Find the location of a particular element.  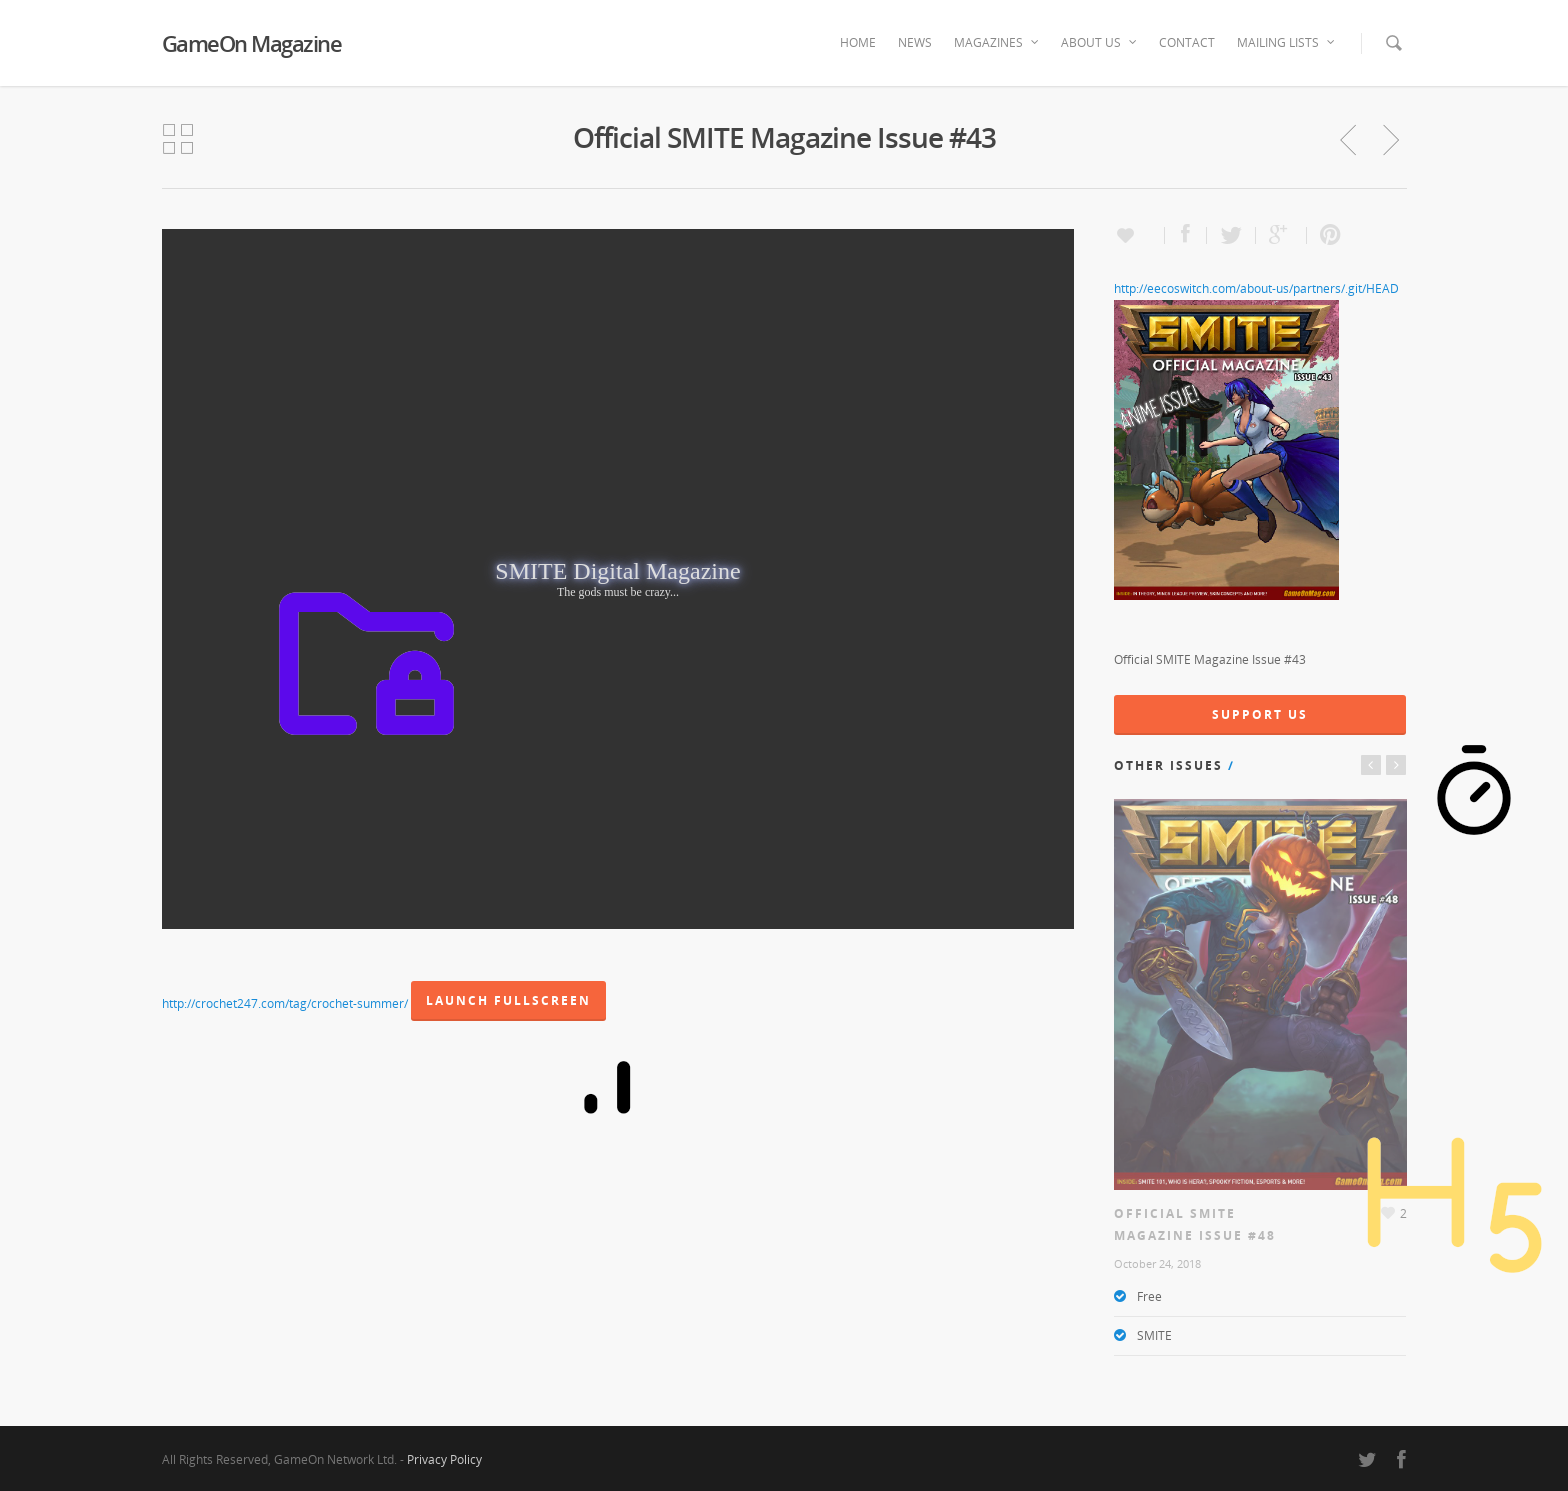

format text as heading level 5 is located at coordinates (1445, 1202).